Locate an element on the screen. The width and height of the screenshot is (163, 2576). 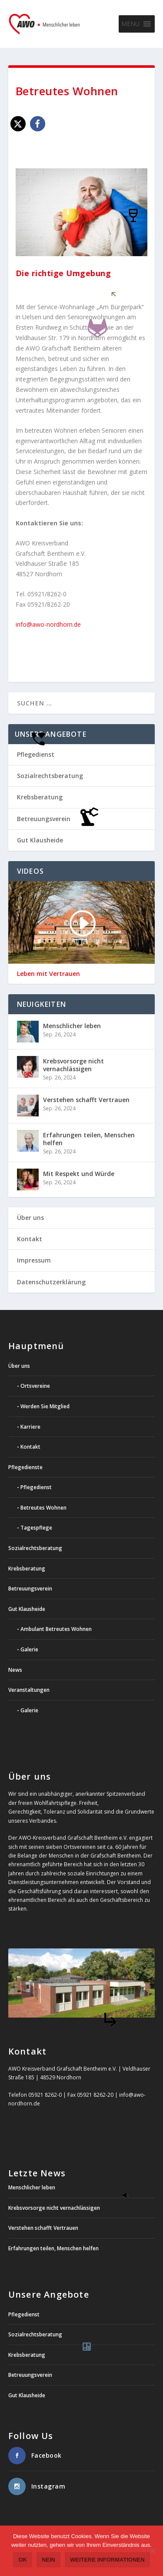
access manufacturing or automation settings is located at coordinates (89, 817).